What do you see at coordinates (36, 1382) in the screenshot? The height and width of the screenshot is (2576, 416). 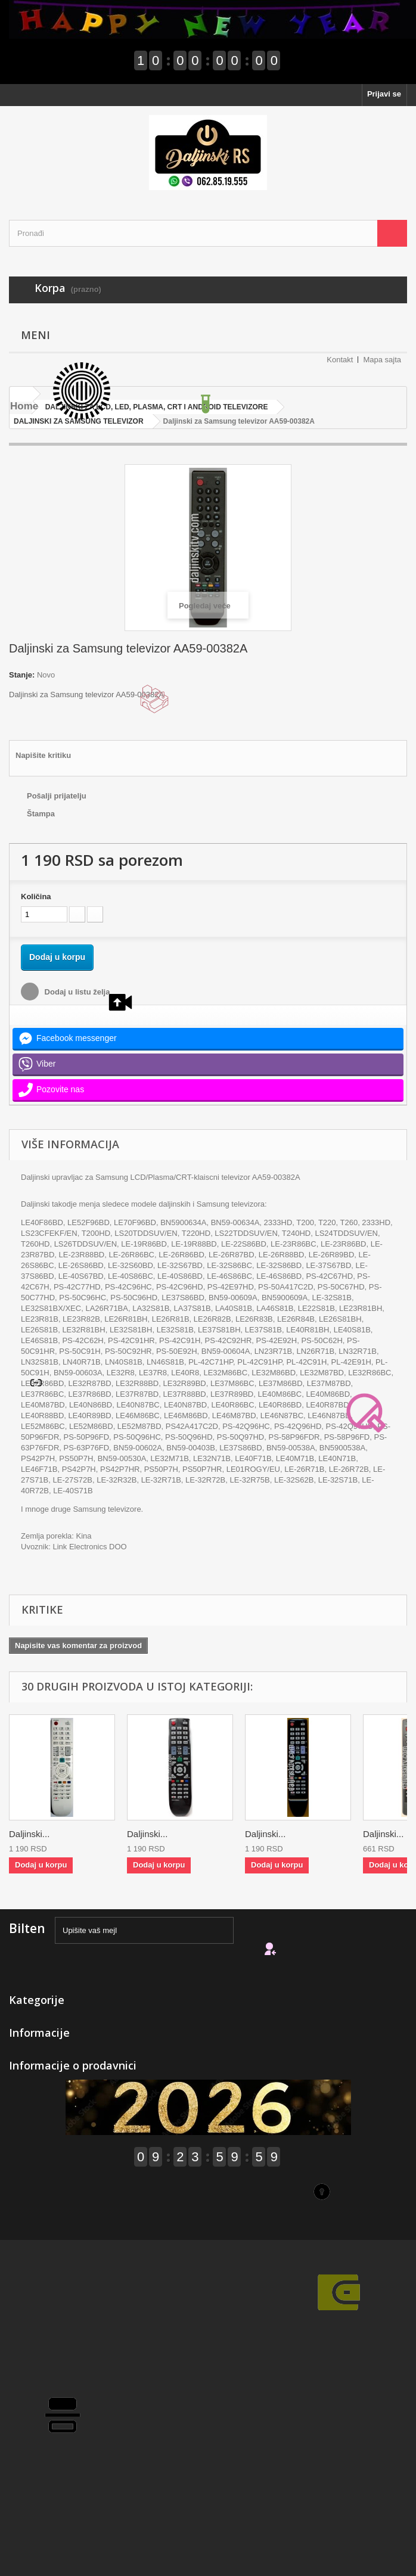 I see `alibaba cloud services logo` at bounding box center [36, 1382].